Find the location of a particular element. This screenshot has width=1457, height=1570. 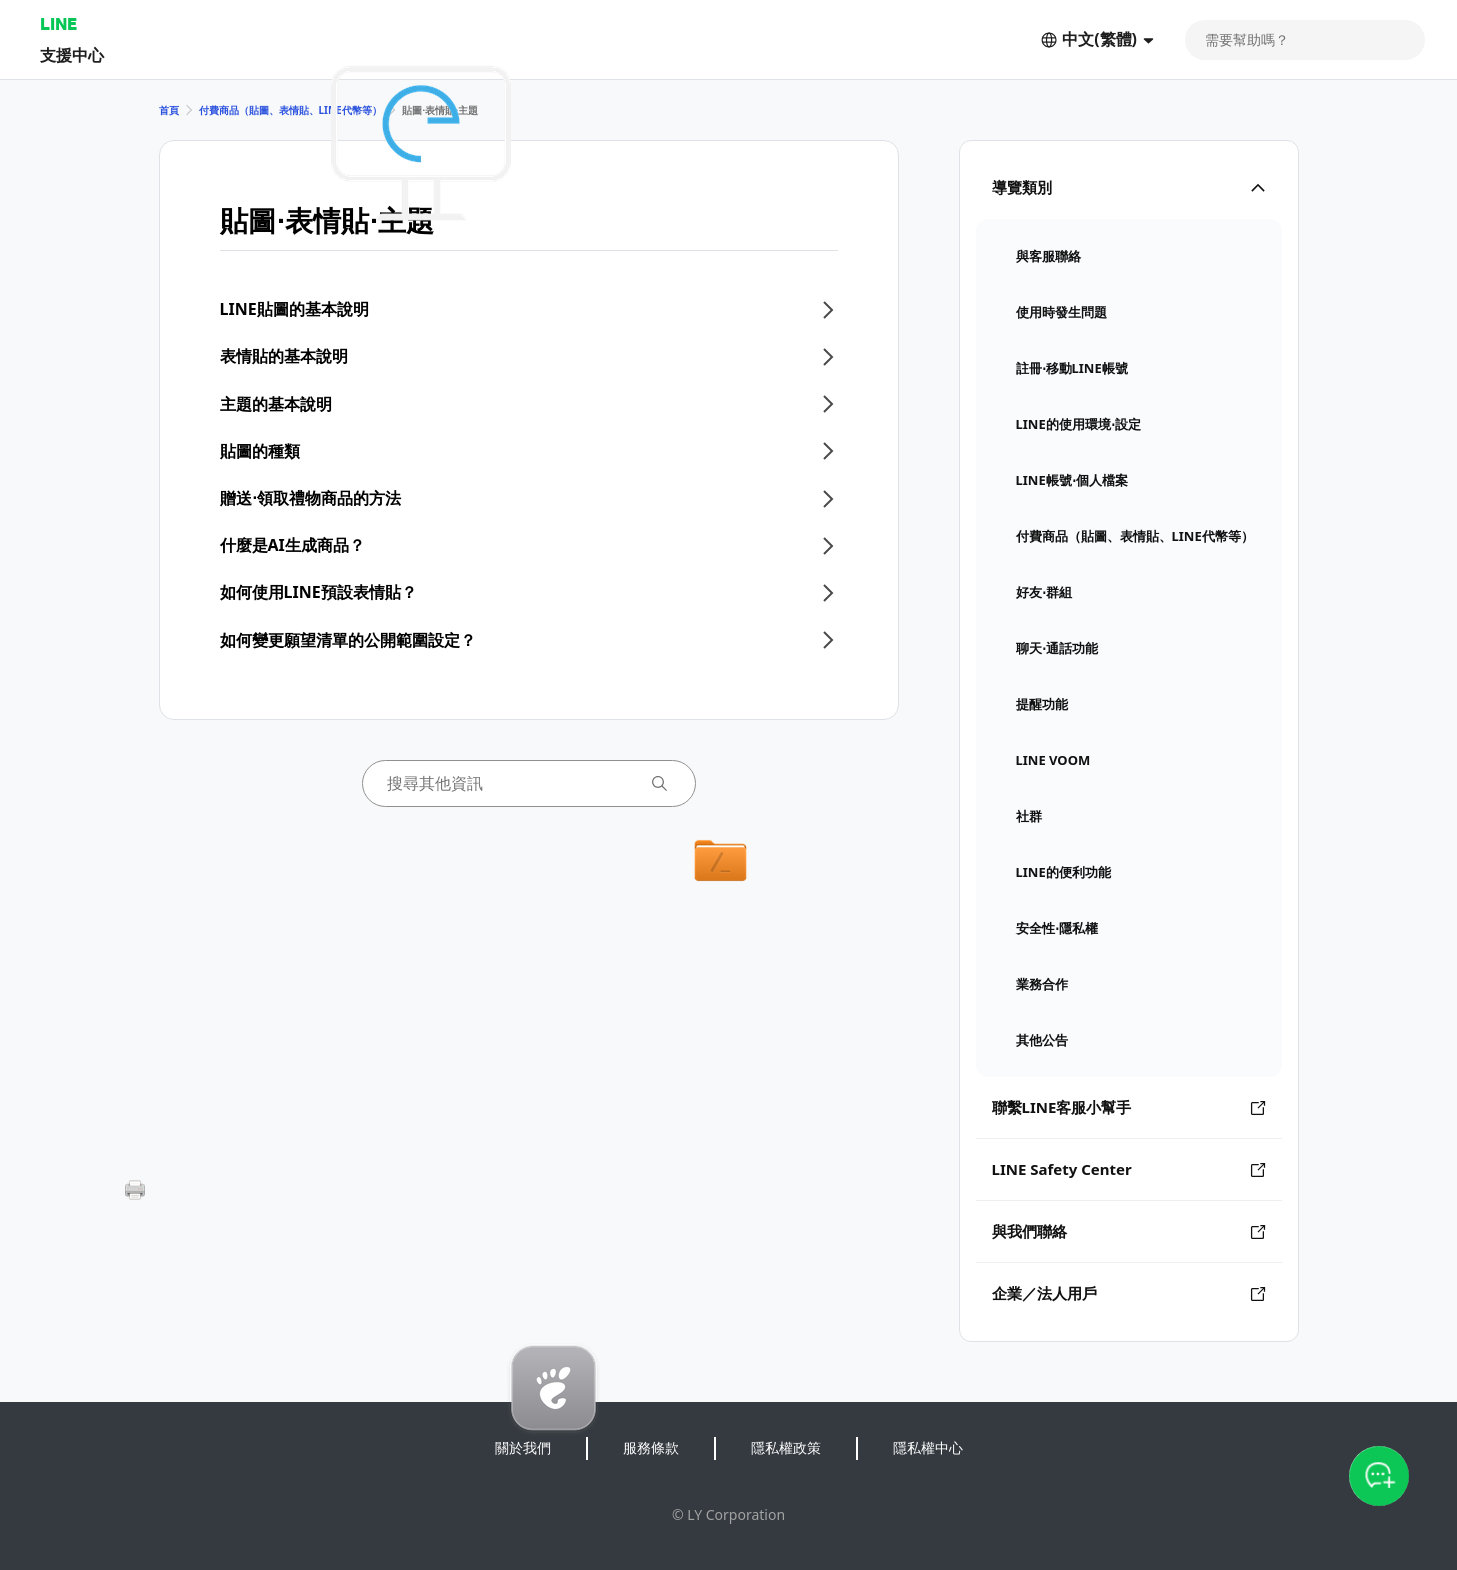

access the root directory is located at coordinates (720, 860).